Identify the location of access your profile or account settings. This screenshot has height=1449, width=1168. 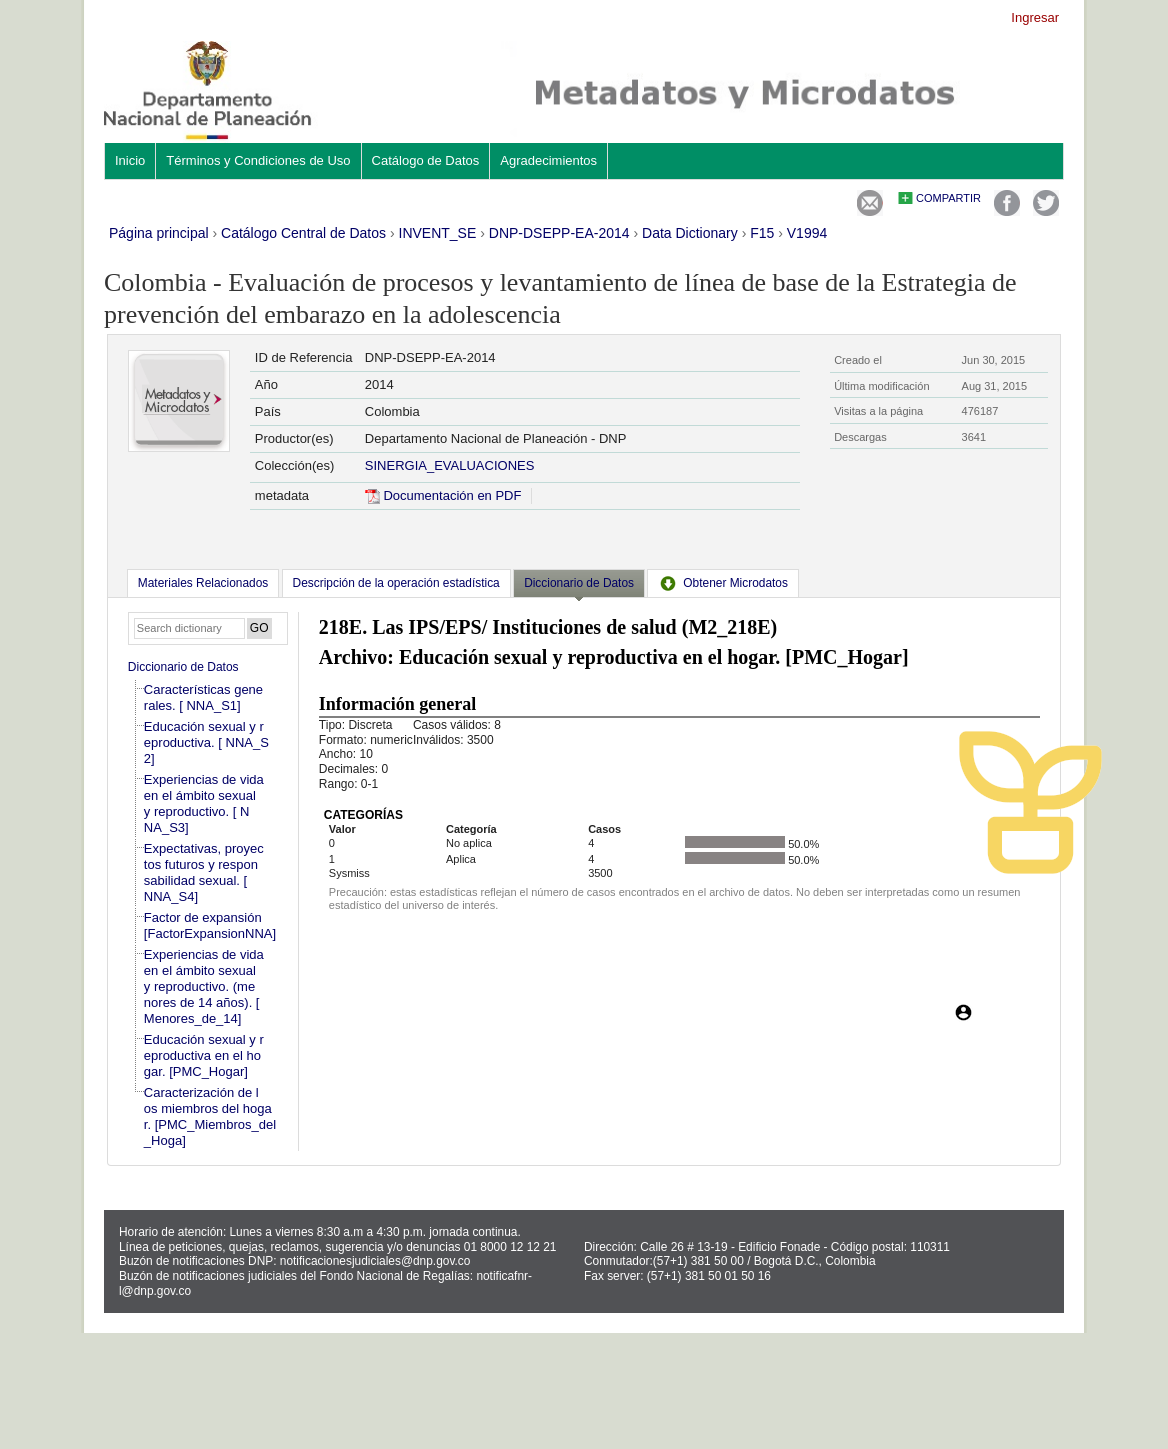
(963, 1012).